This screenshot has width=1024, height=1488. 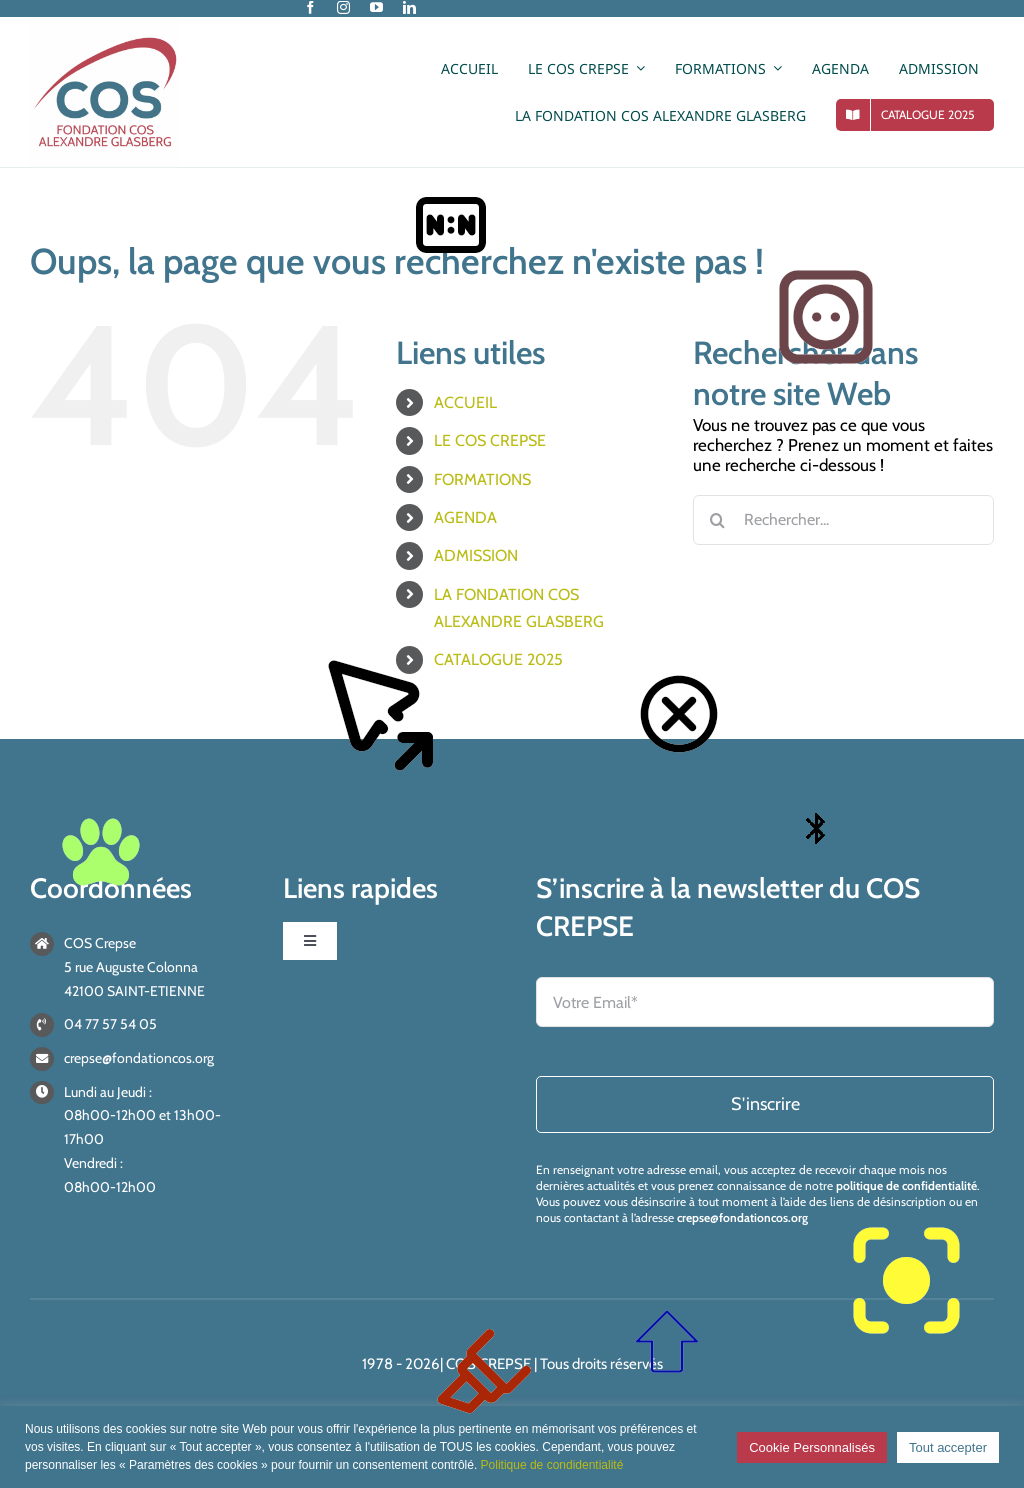 What do you see at coordinates (906, 1280) in the screenshot?
I see `capture a photo or screenshot` at bounding box center [906, 1280].